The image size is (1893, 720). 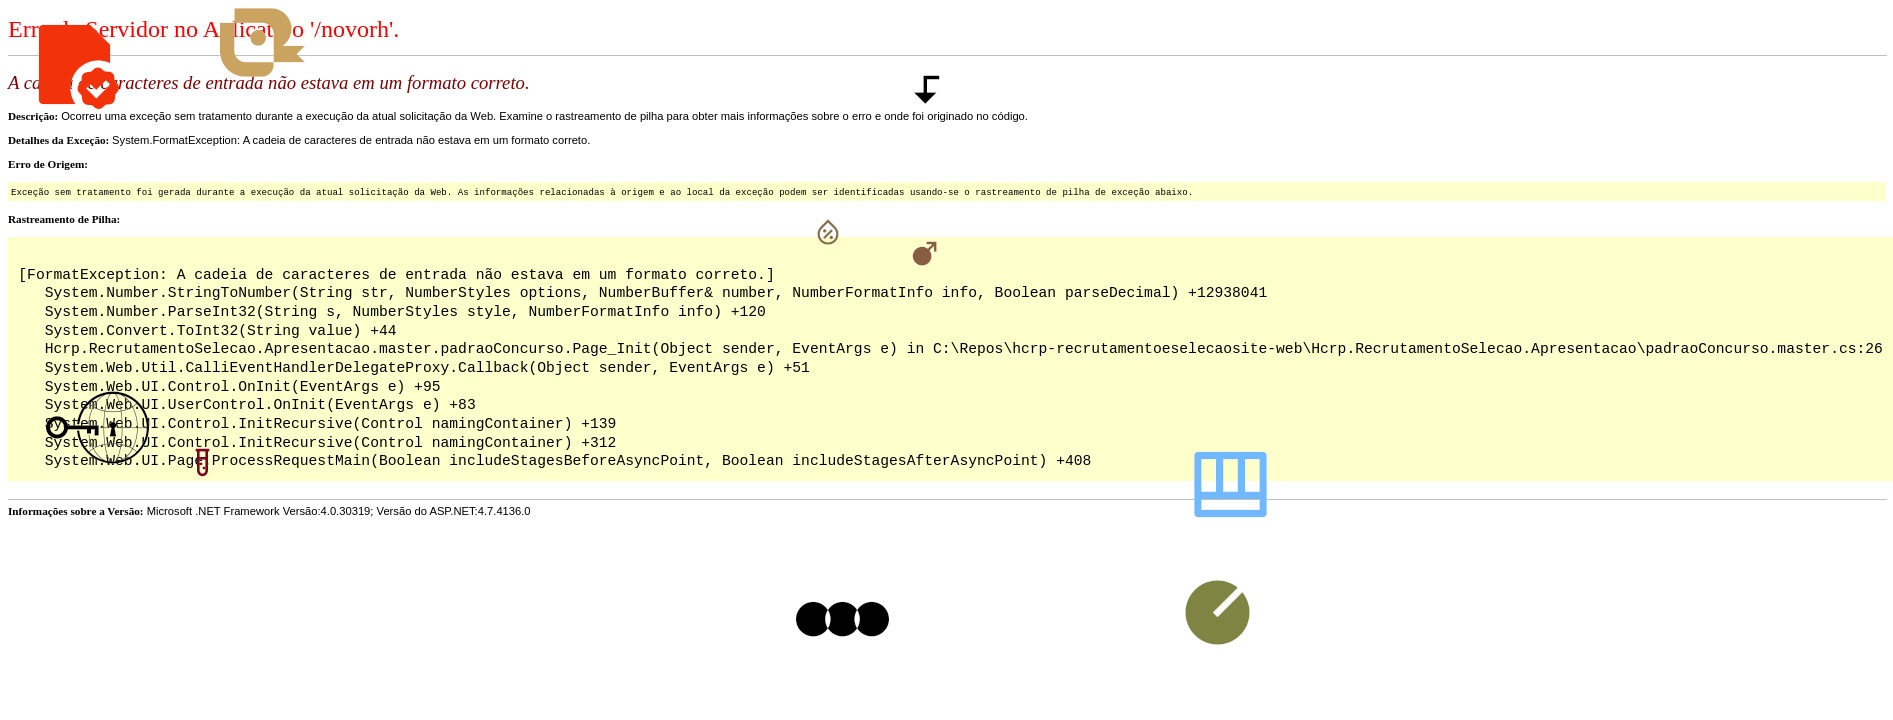 I want to click on view verified contract or document, so click(x=74, y=64).